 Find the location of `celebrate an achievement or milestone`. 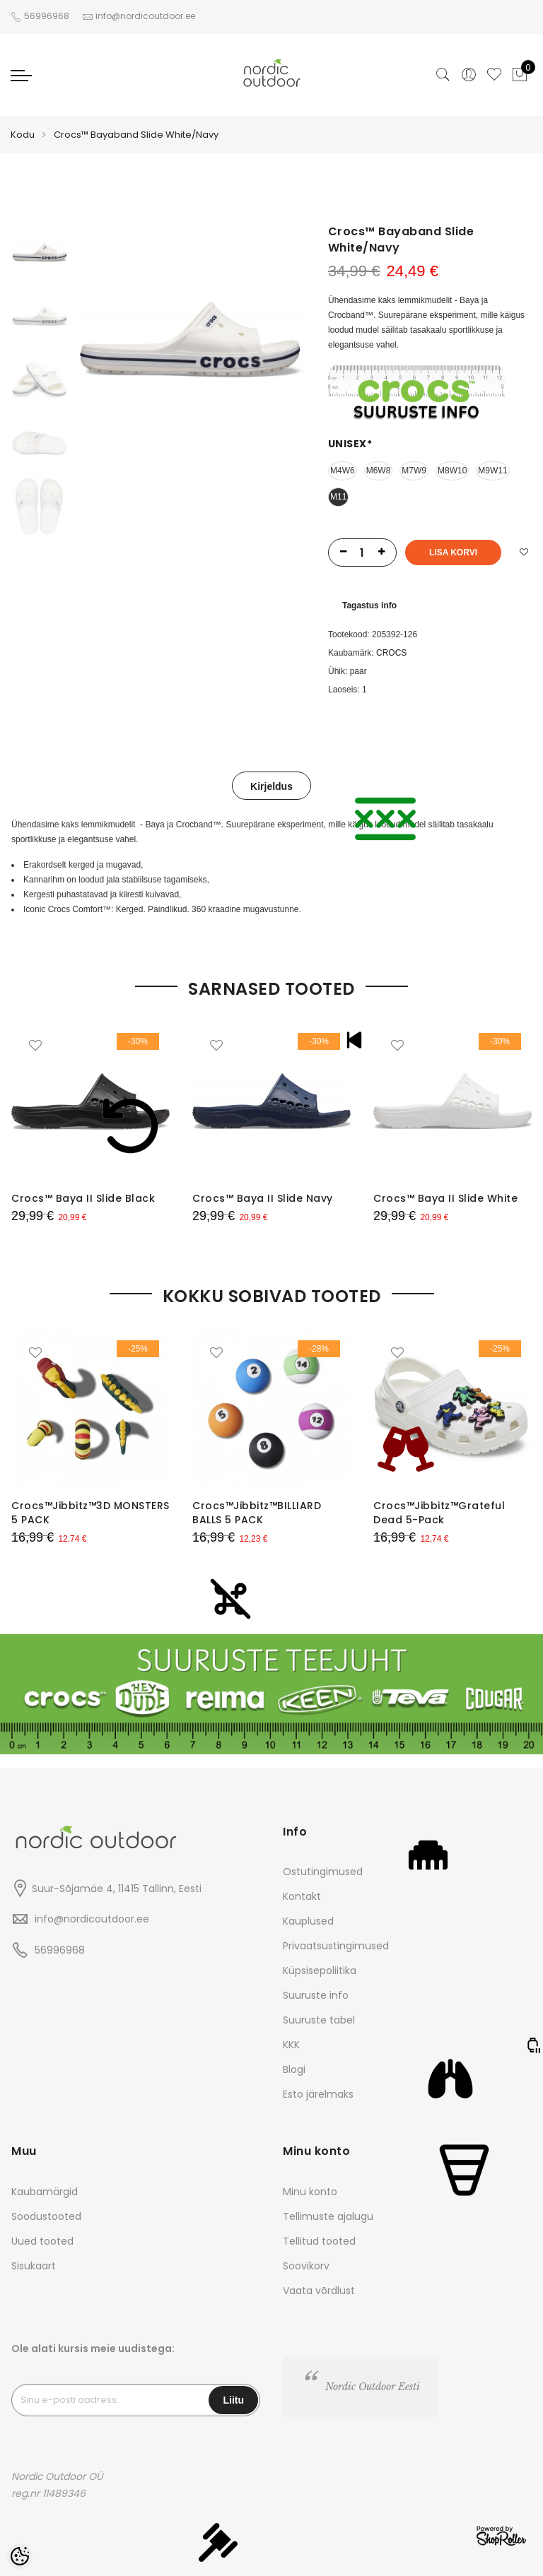

celebrate an achievement or milestone is located at coordinates (406, 1449).